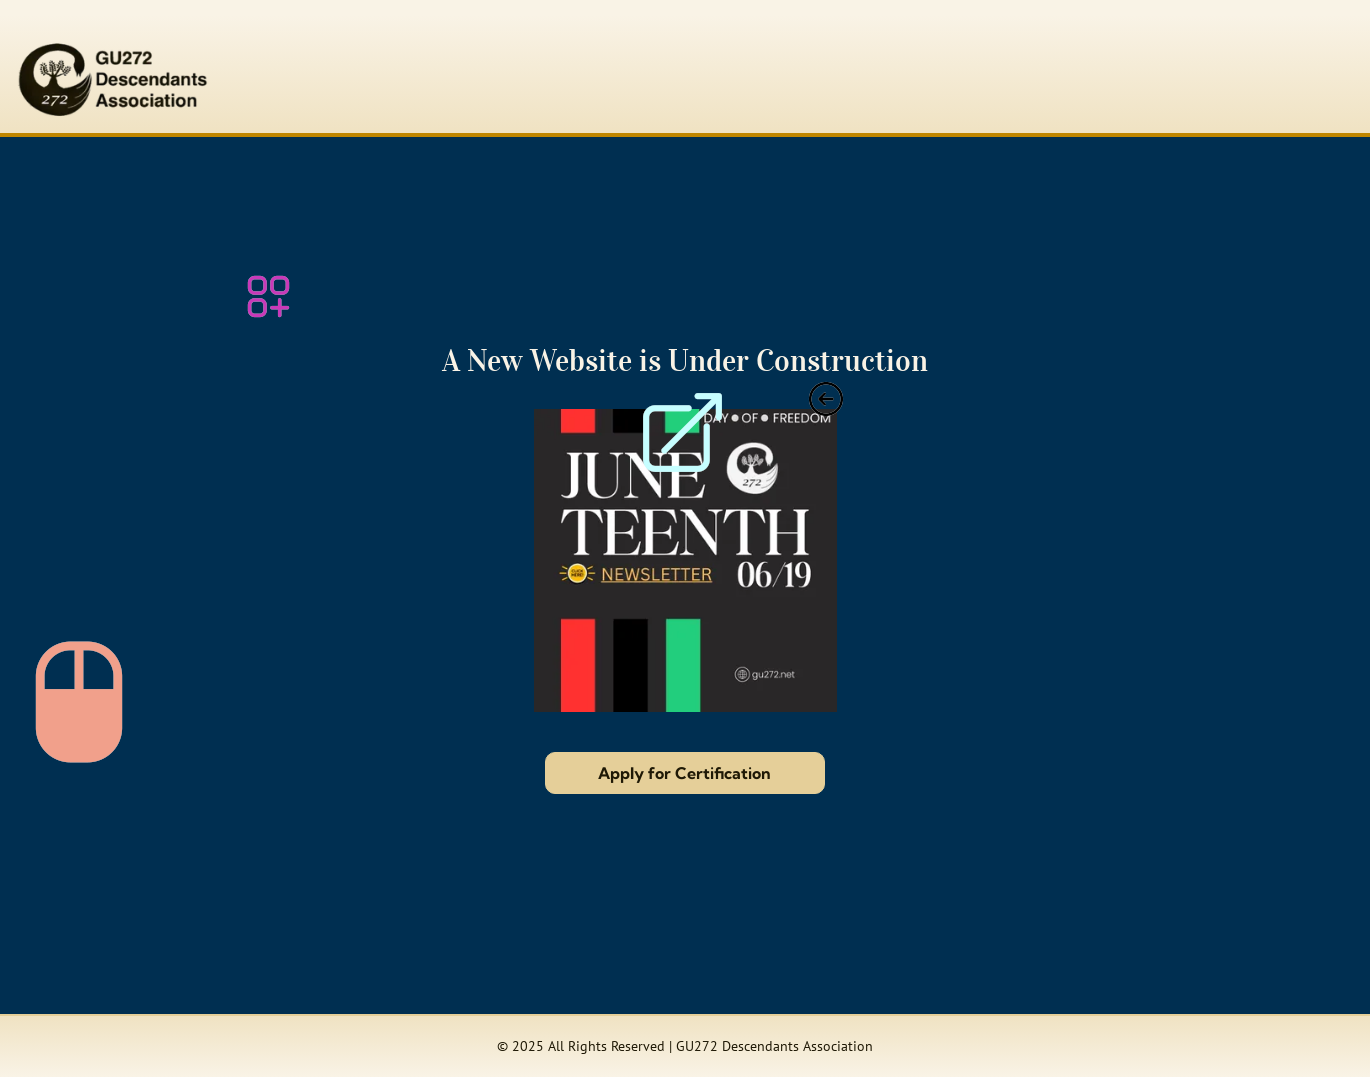 The height and width of the screenshot is (1077, 1370). I want to click on indicates mouse input is available or required, so click(79, 702).